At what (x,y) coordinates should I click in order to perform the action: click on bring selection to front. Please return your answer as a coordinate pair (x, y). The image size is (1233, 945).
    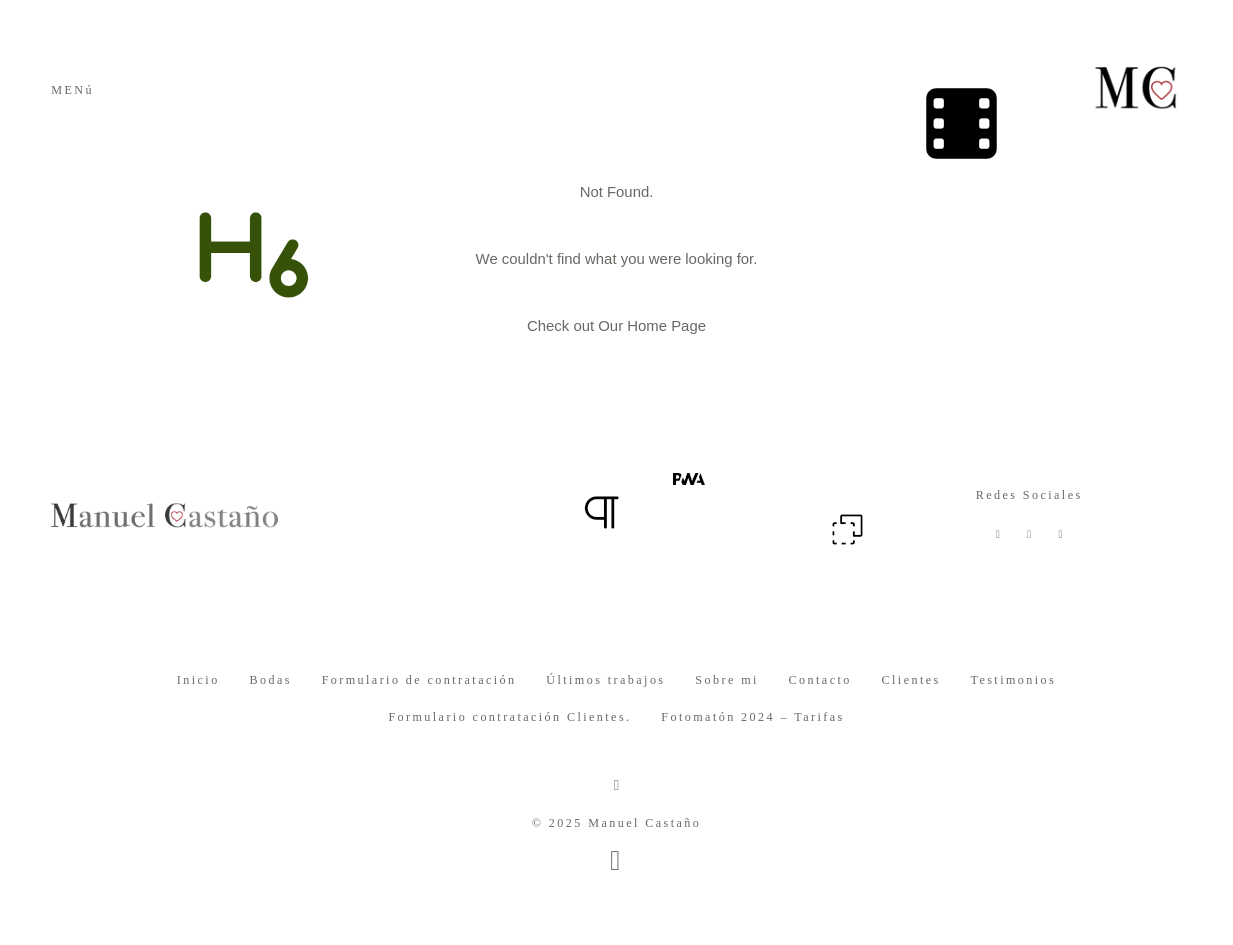
    Looking at the image, I should click on (847, 529).